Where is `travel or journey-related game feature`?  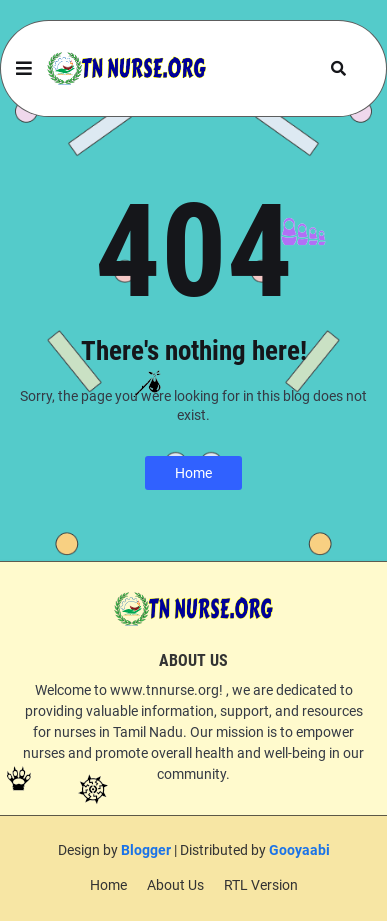 travel or journey-related game feature is located at coordinates (146, 383).